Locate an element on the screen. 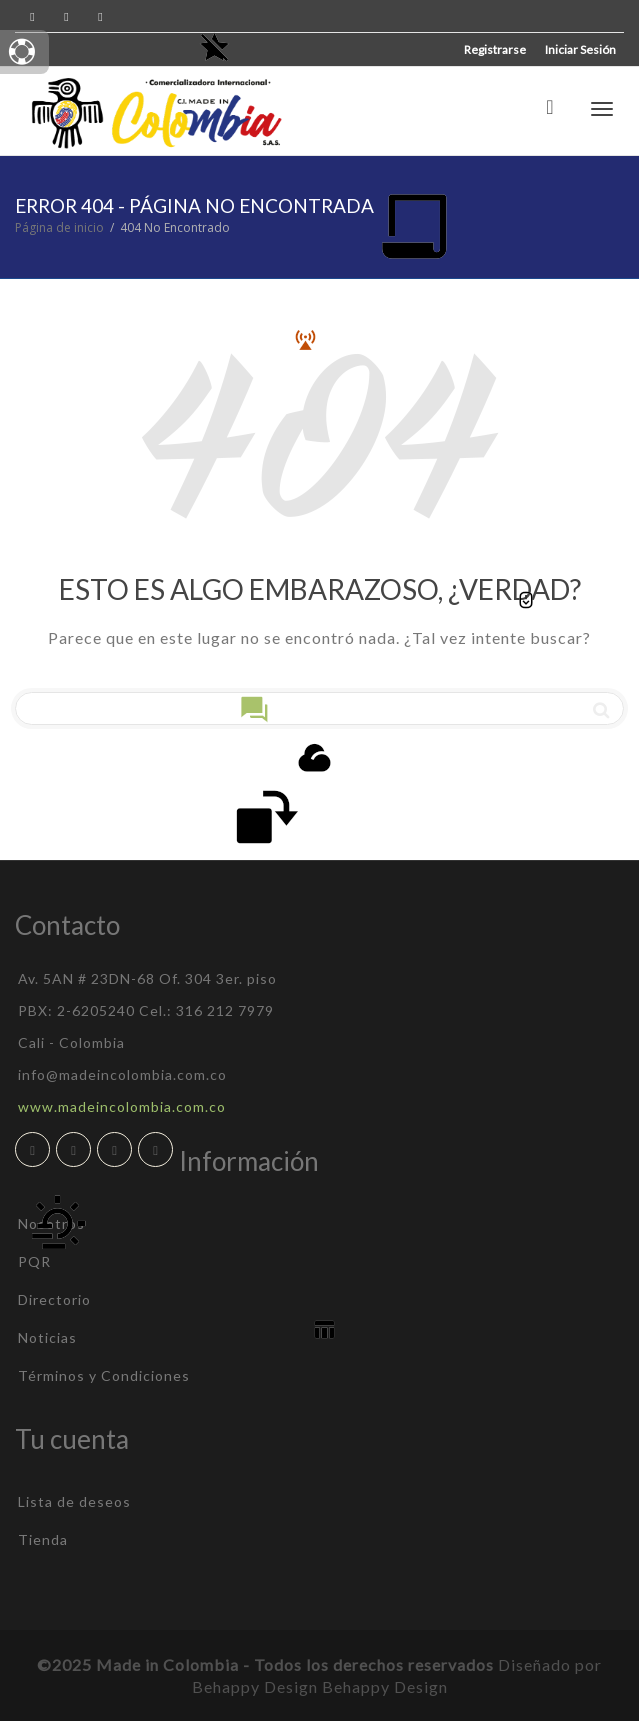  view document or paper file is located at coordinates (417, 226).